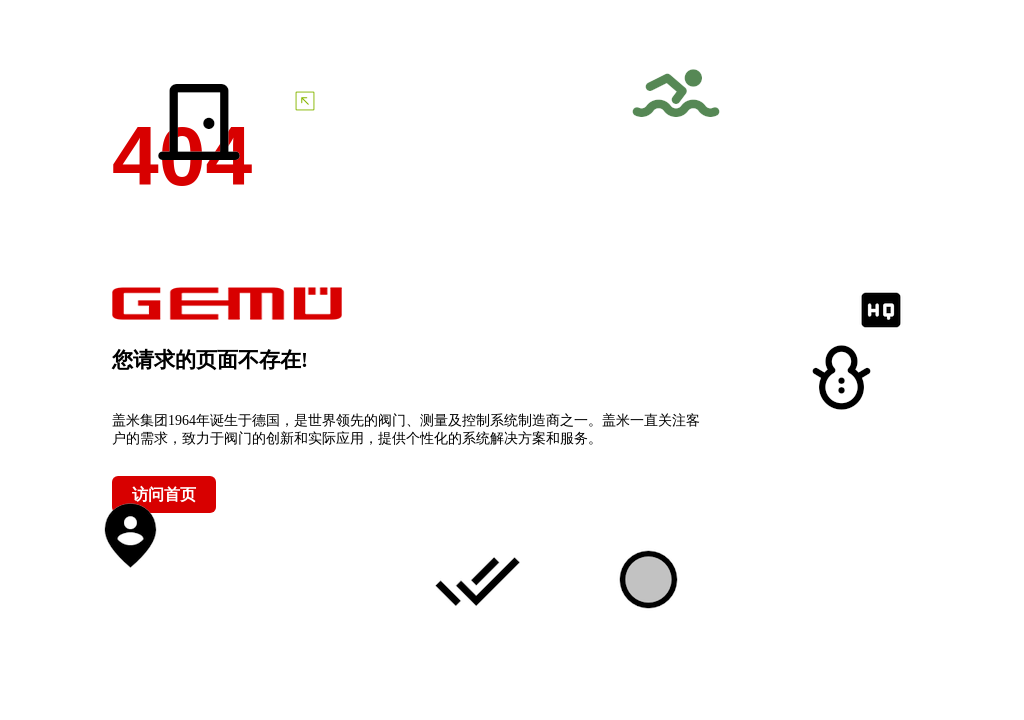 This screenshot has height=720, width=1024. I want to click on access swimming or pool activities, so click(676, 91).